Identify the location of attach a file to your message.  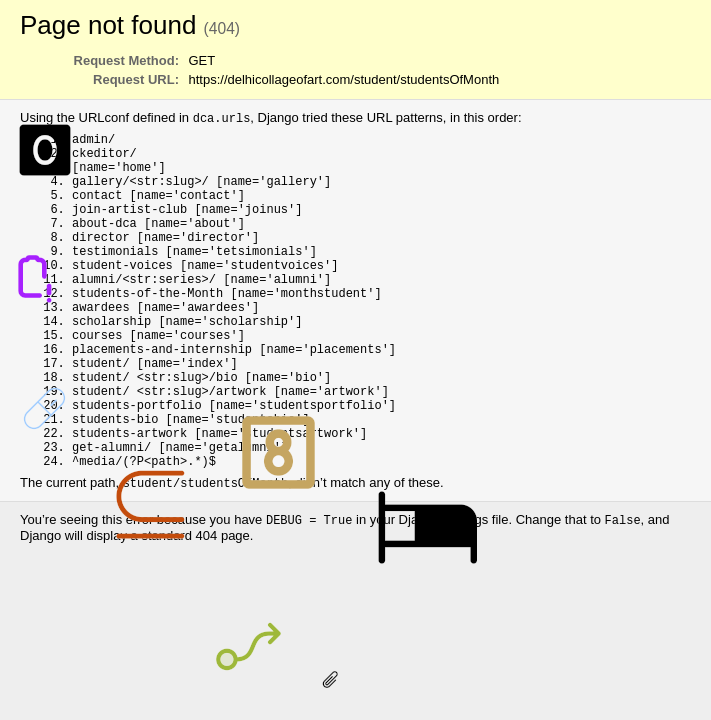
(330, 679).